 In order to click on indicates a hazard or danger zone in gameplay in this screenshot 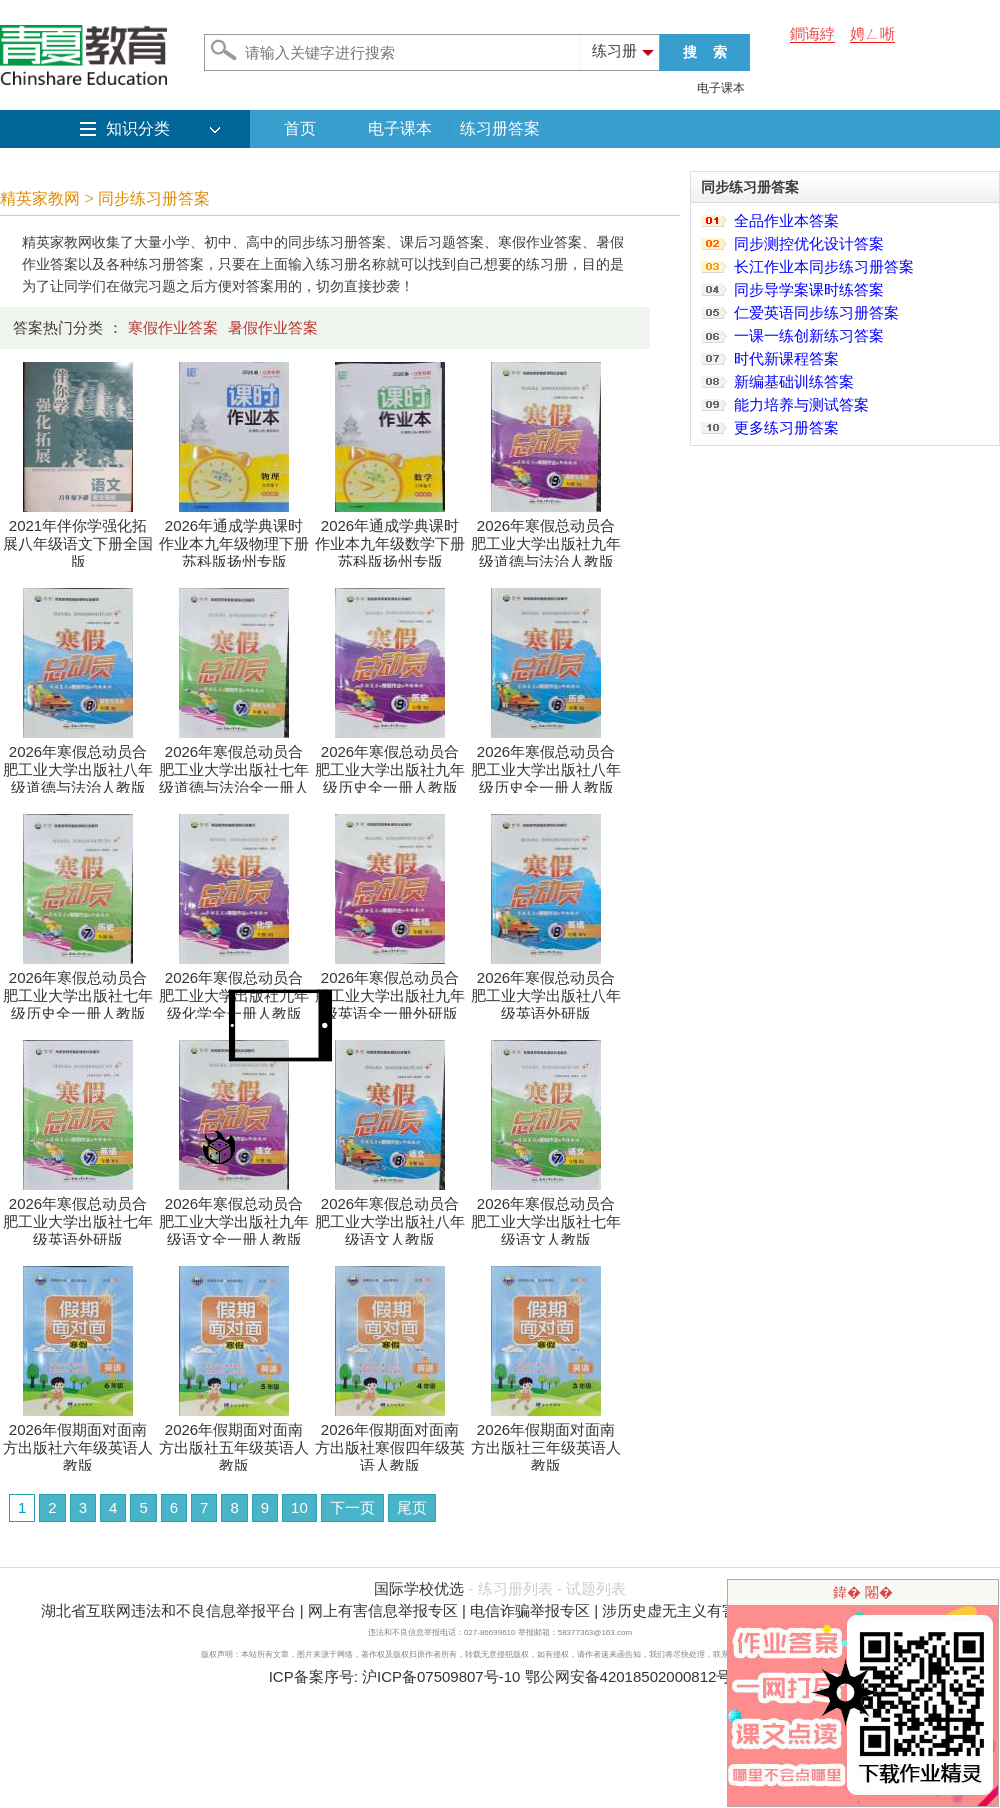, I will do `click(845, 1692)`.